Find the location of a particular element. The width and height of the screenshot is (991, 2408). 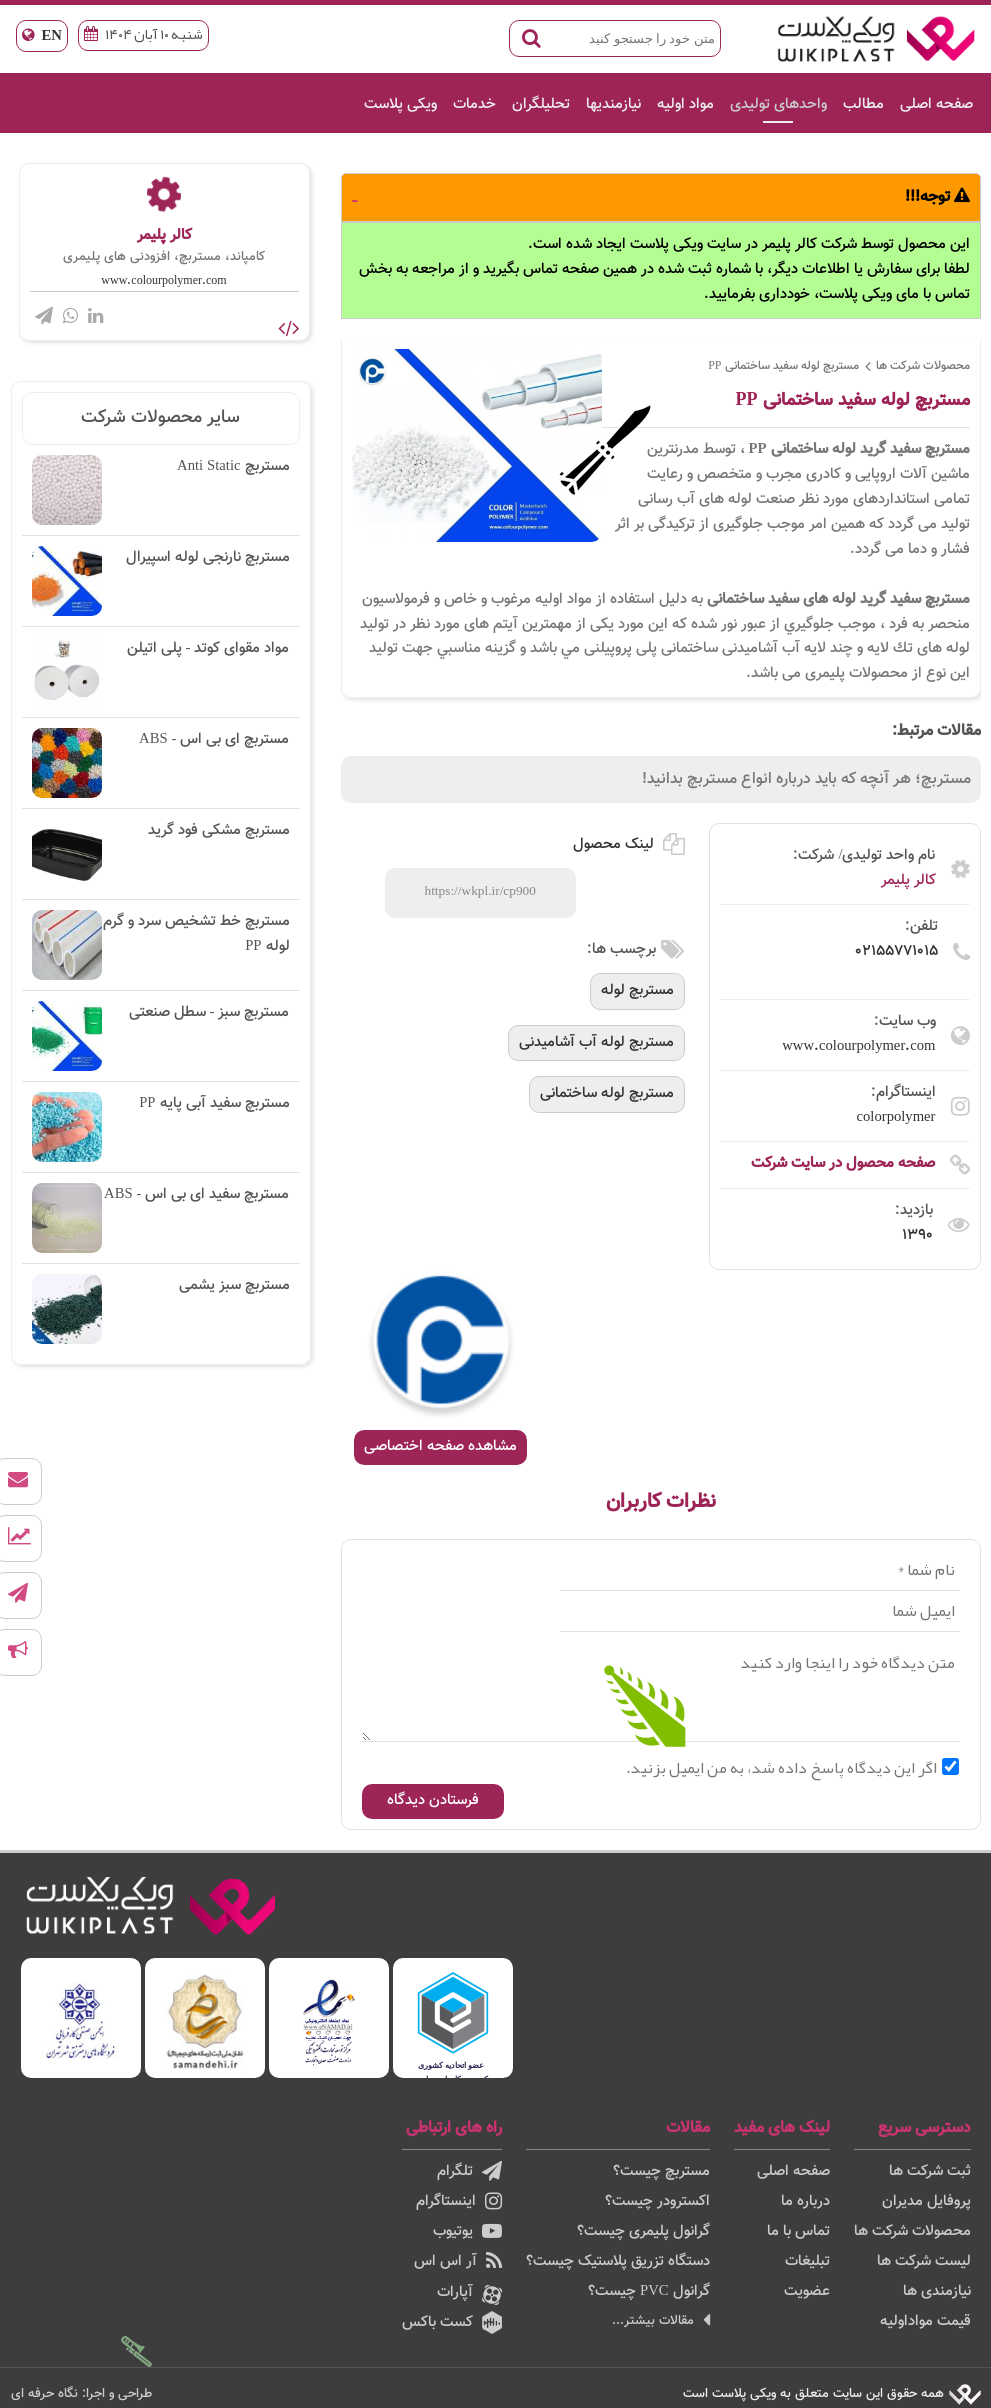

select butterfly knife weapon or tool is located at coordinates (605, 450).